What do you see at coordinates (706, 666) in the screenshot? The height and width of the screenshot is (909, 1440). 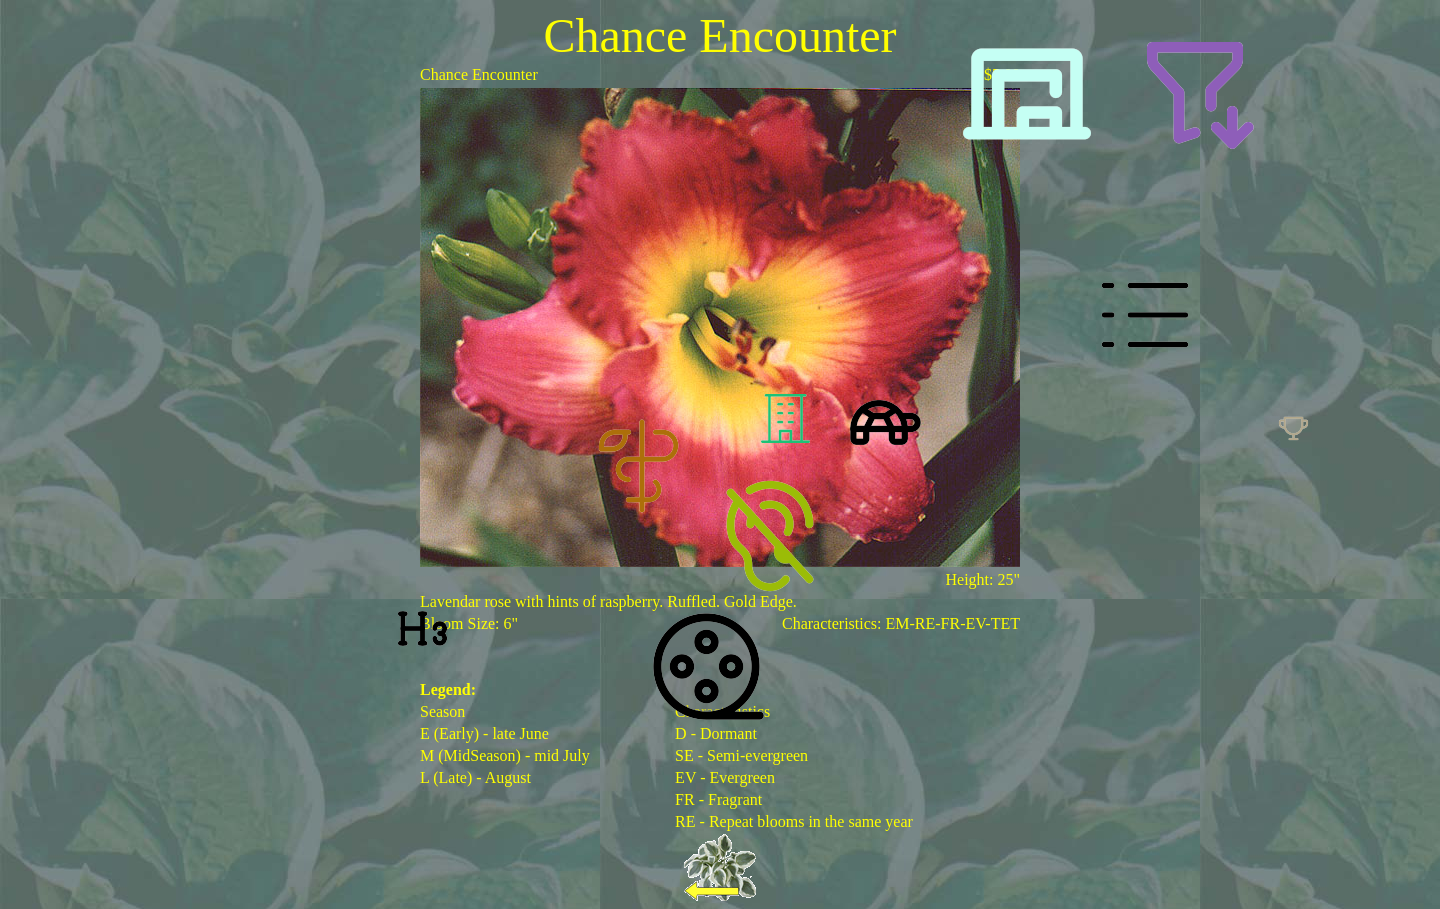 I see `browse video or movie content` at bounding box center [706, 666].